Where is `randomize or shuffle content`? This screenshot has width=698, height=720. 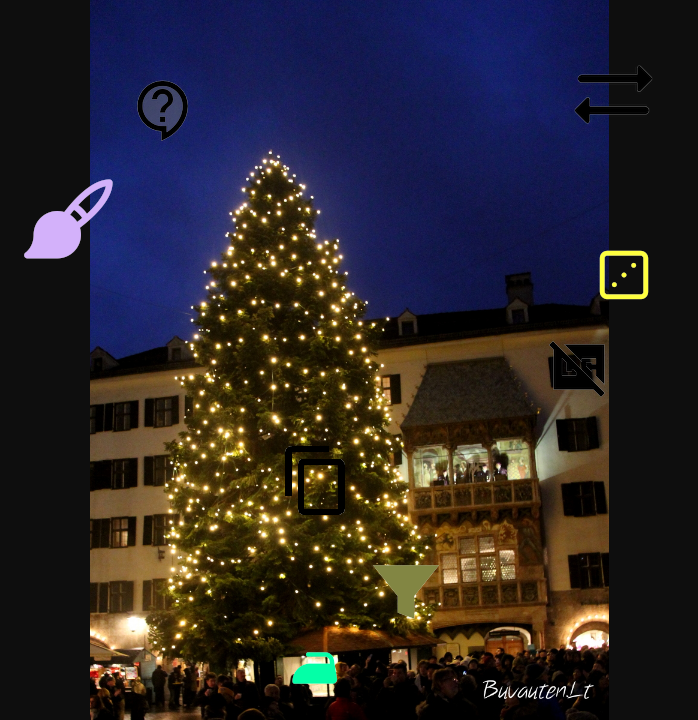 randomize or shuffle content is located at coordinates (624, 275).